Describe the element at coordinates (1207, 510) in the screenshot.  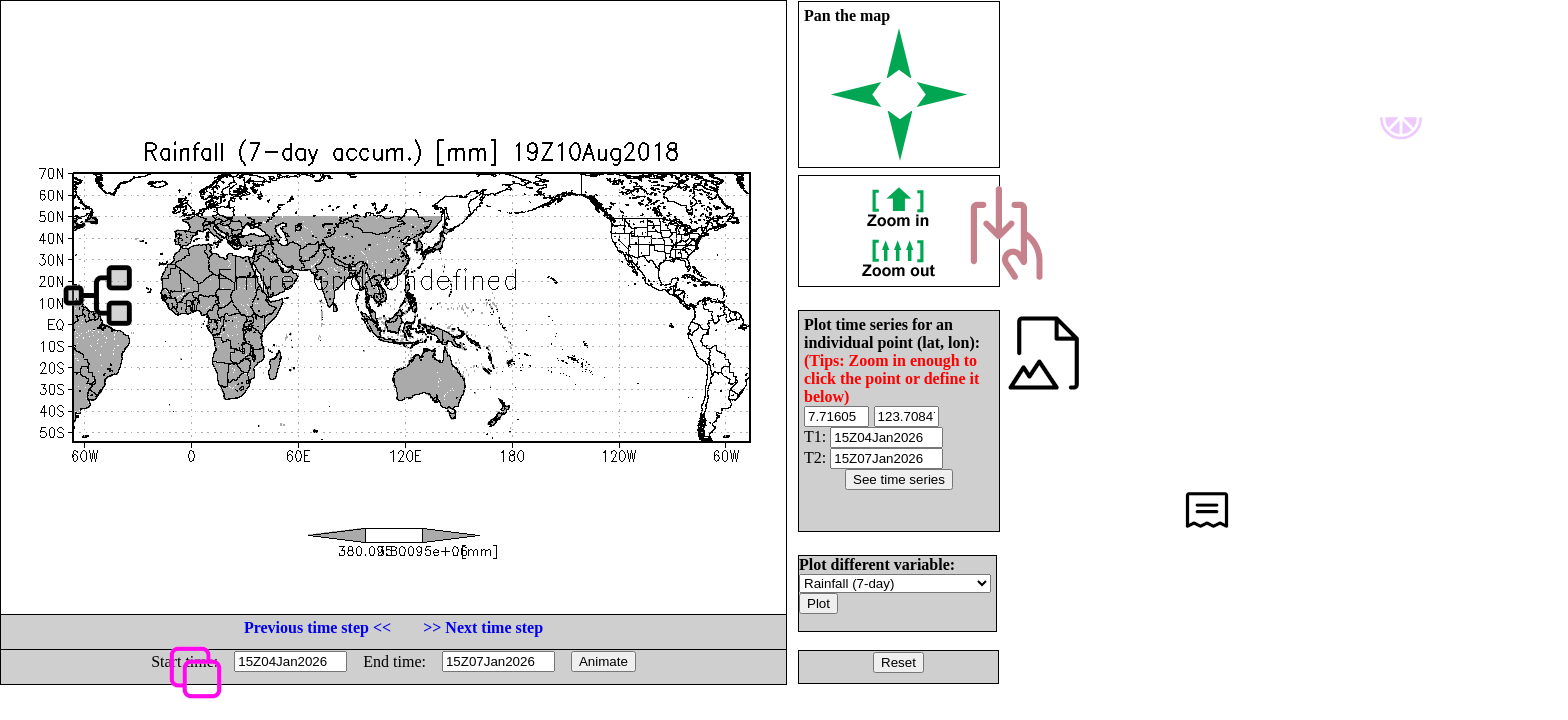
I see `view purchase receipt or transaction history` at that location.